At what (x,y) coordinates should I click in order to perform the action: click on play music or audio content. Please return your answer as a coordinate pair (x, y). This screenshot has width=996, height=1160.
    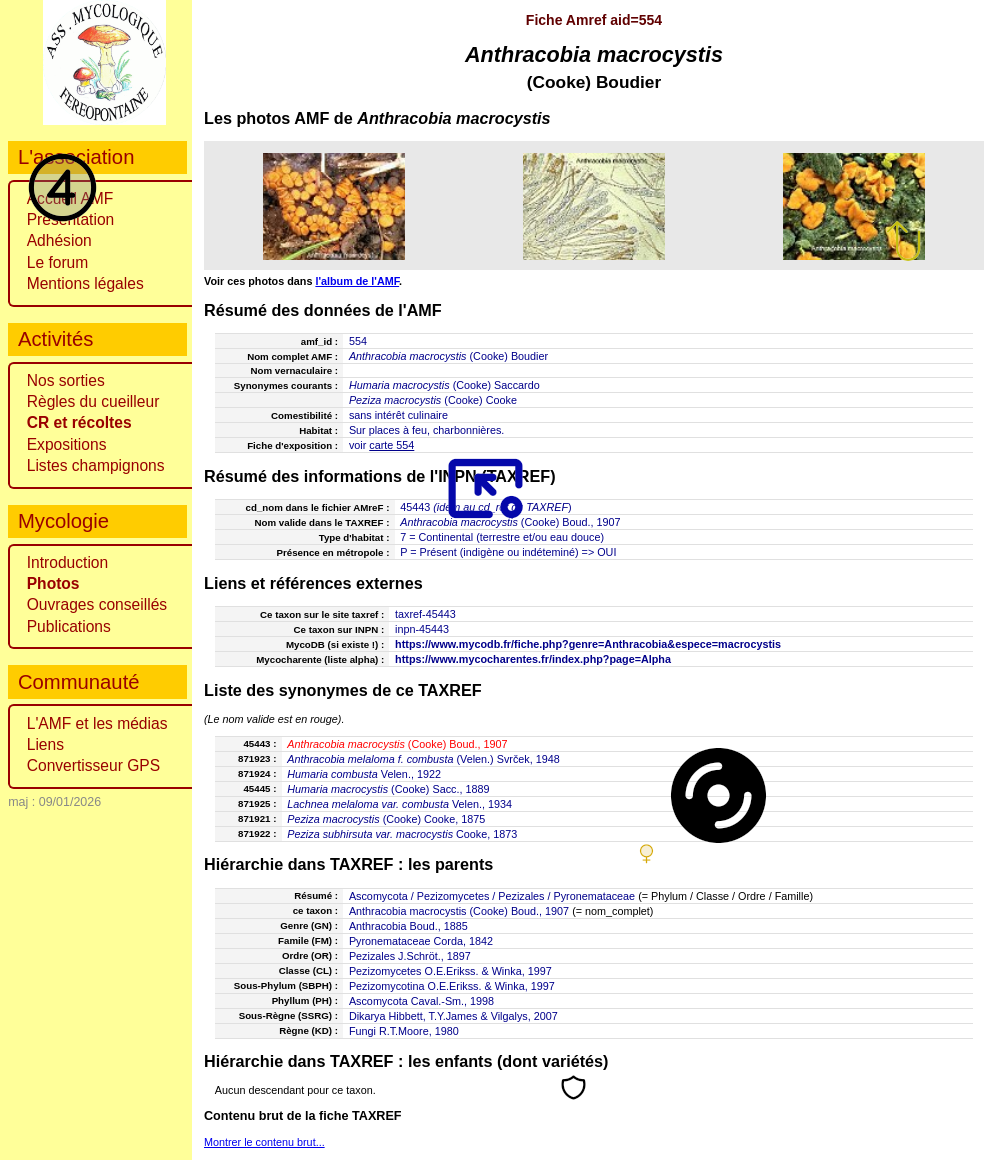
    Looking at the image, I should click on (718, 795).